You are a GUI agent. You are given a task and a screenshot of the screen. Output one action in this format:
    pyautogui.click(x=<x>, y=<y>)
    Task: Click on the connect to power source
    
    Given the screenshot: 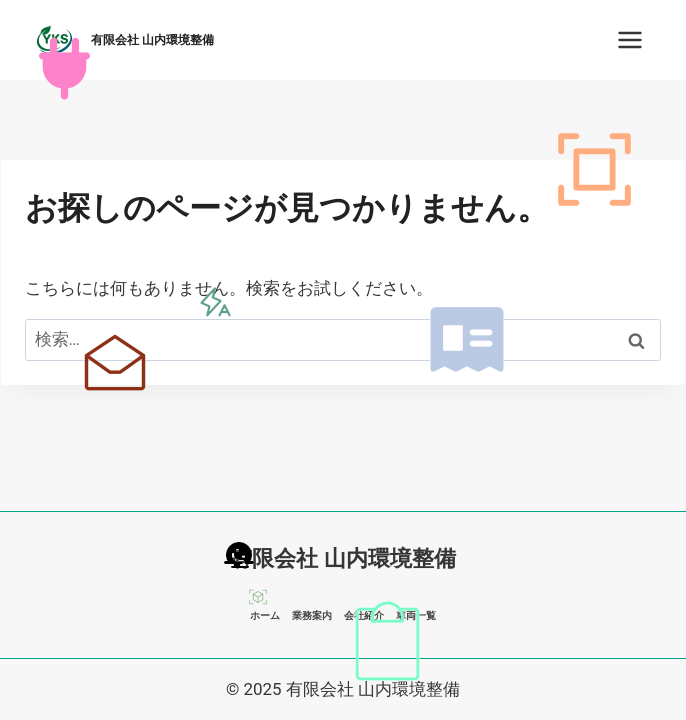 What is the action you would take?
    pyautogui.click(x=64, y=70)
    